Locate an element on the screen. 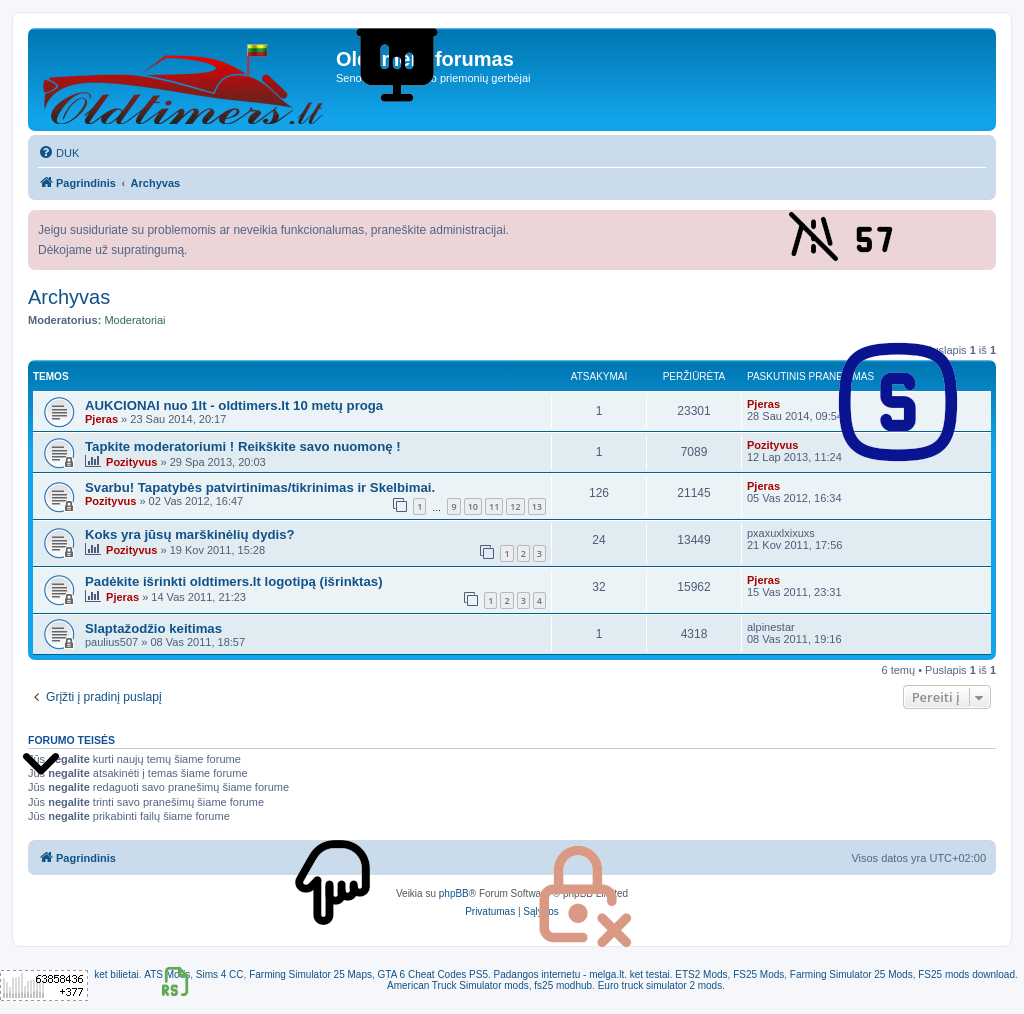 This screenshot has width=1024, height=1014. expand a dropdown menu or collapsed section is located at coordinates (41, 762).